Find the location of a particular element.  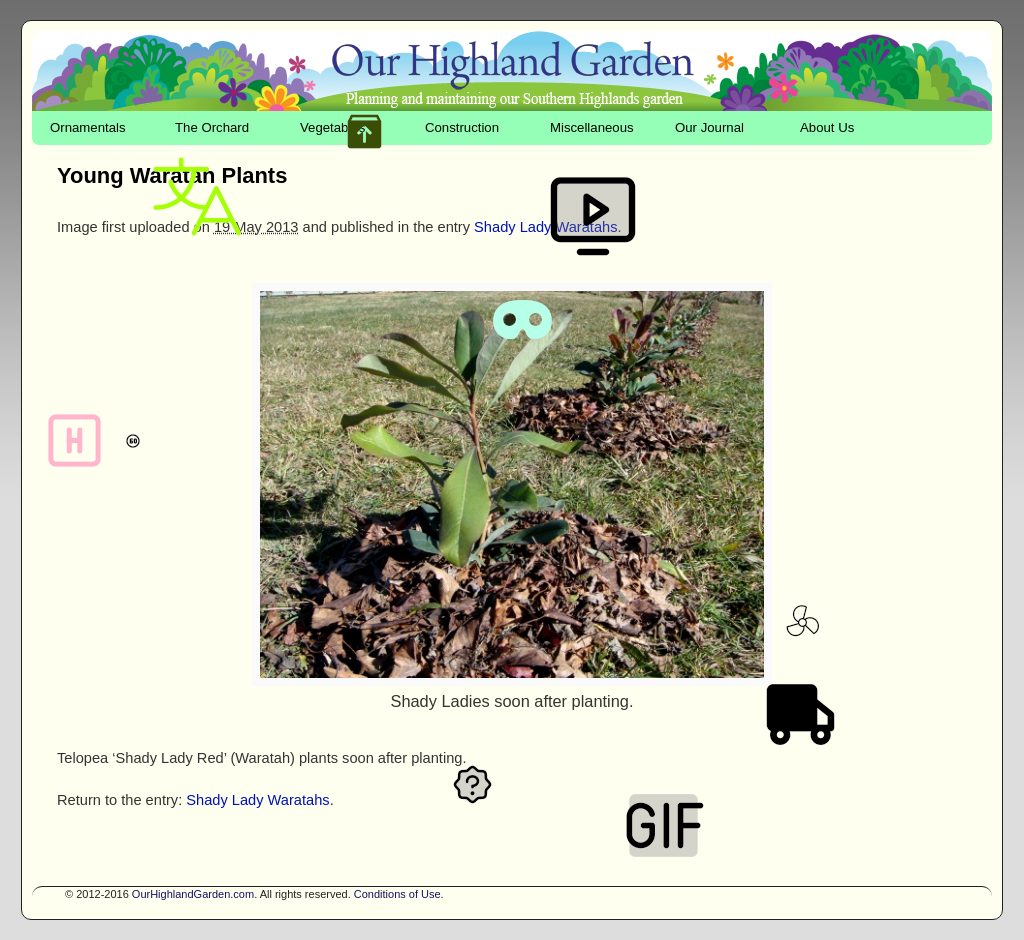

find nearby hospitals or medical facilities is located at coordinates (74, 440).